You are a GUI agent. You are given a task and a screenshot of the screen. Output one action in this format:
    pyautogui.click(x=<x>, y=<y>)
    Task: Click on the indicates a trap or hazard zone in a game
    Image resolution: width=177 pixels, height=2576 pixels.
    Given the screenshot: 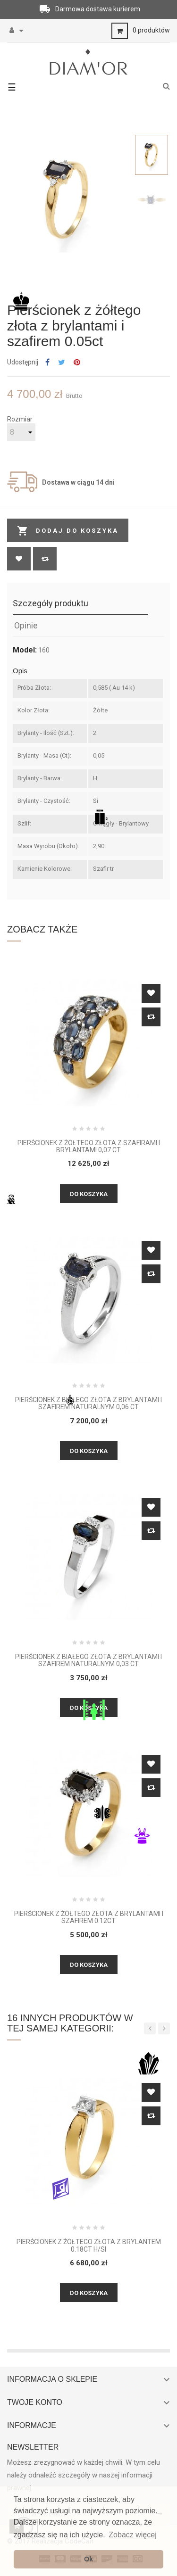 What is the action you would take?
    pyautogui.click(x=94, y=1709)
    